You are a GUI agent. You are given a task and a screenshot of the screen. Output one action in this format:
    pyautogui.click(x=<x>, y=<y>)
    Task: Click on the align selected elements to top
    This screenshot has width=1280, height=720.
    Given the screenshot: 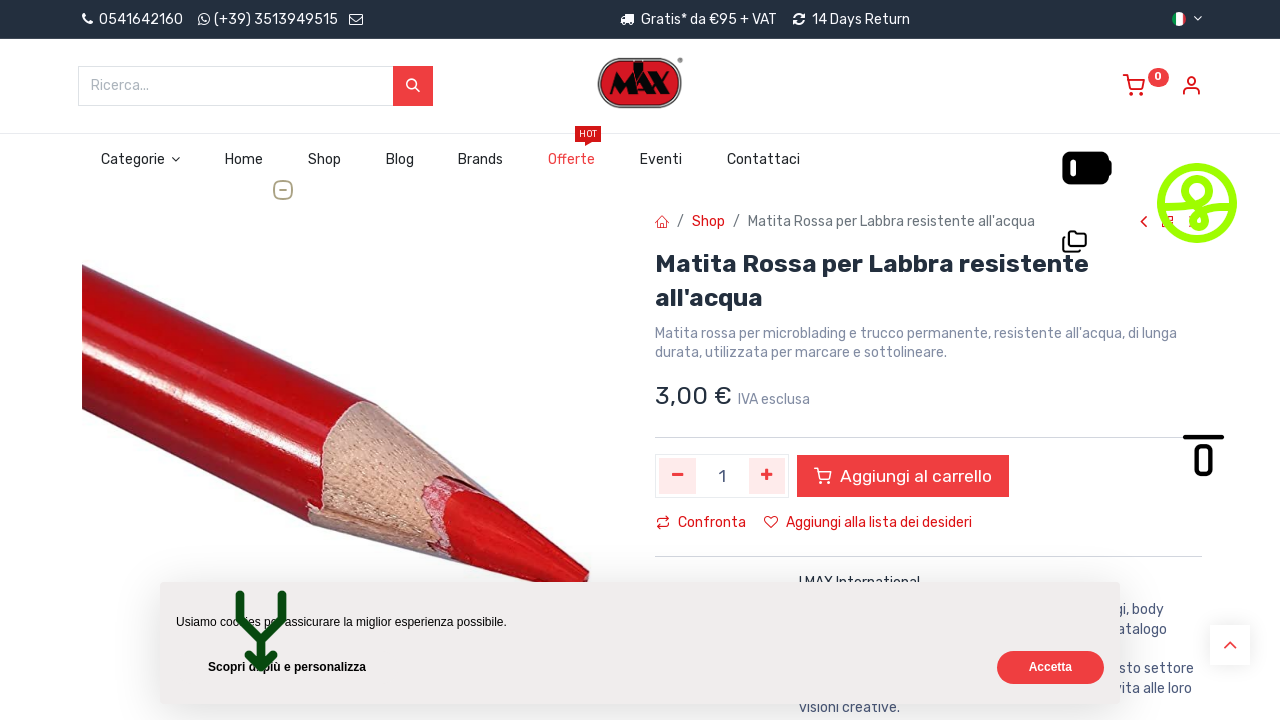 What is the action you would take?
    pyautogui.click(x=1203, y=455)
    